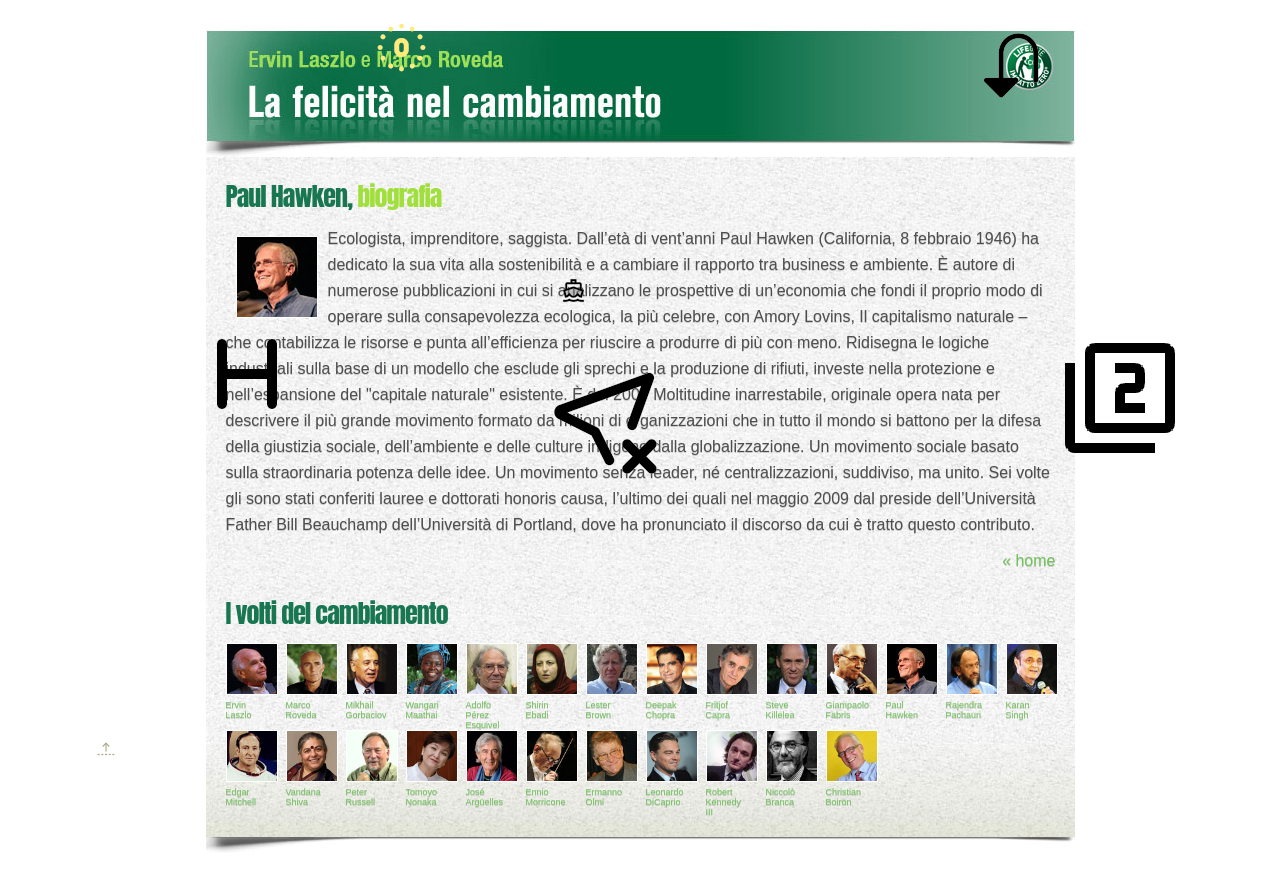 Image resolution: width=1280 pixels, height=891 pixels. I want to click on indicates second item in a layered stack or sequence, so click(1120, 398).